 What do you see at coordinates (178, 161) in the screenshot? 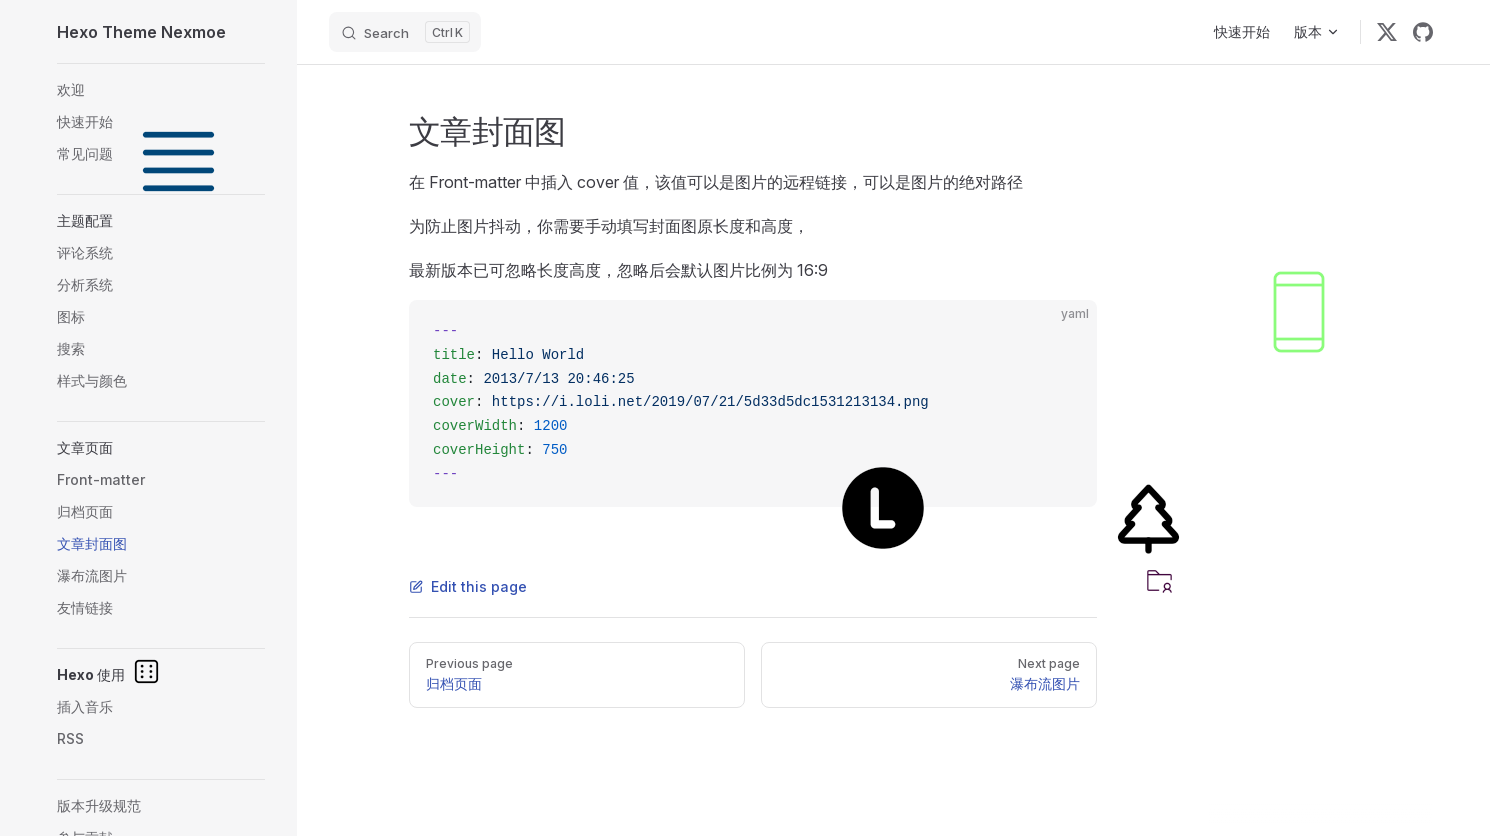
I see `open navigation menu` at bounding box center [178, 161].